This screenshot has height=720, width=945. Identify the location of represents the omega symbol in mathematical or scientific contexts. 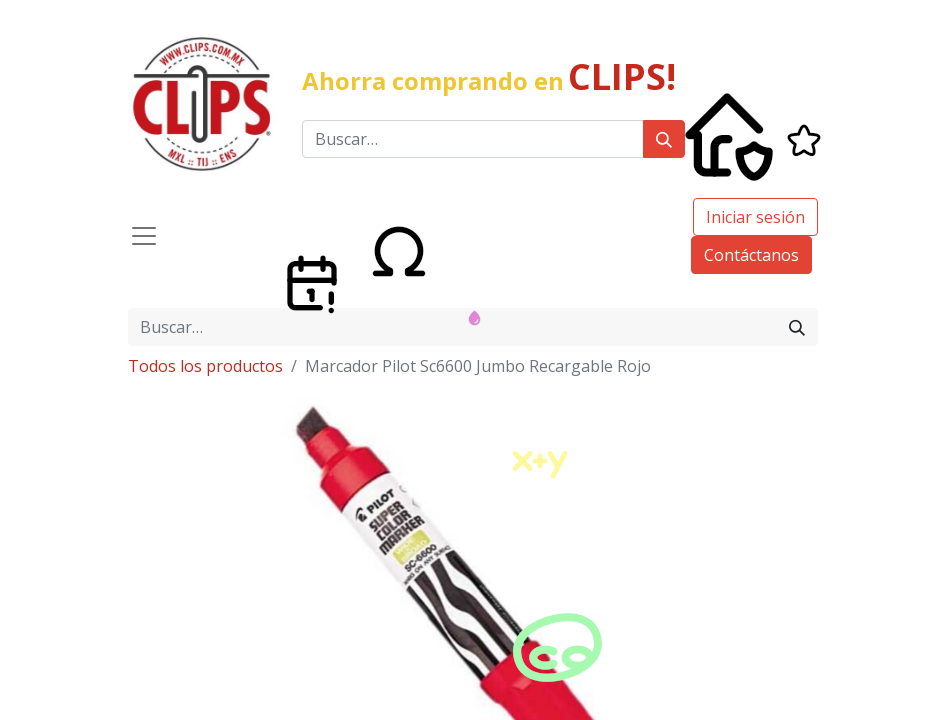
(399, 253).